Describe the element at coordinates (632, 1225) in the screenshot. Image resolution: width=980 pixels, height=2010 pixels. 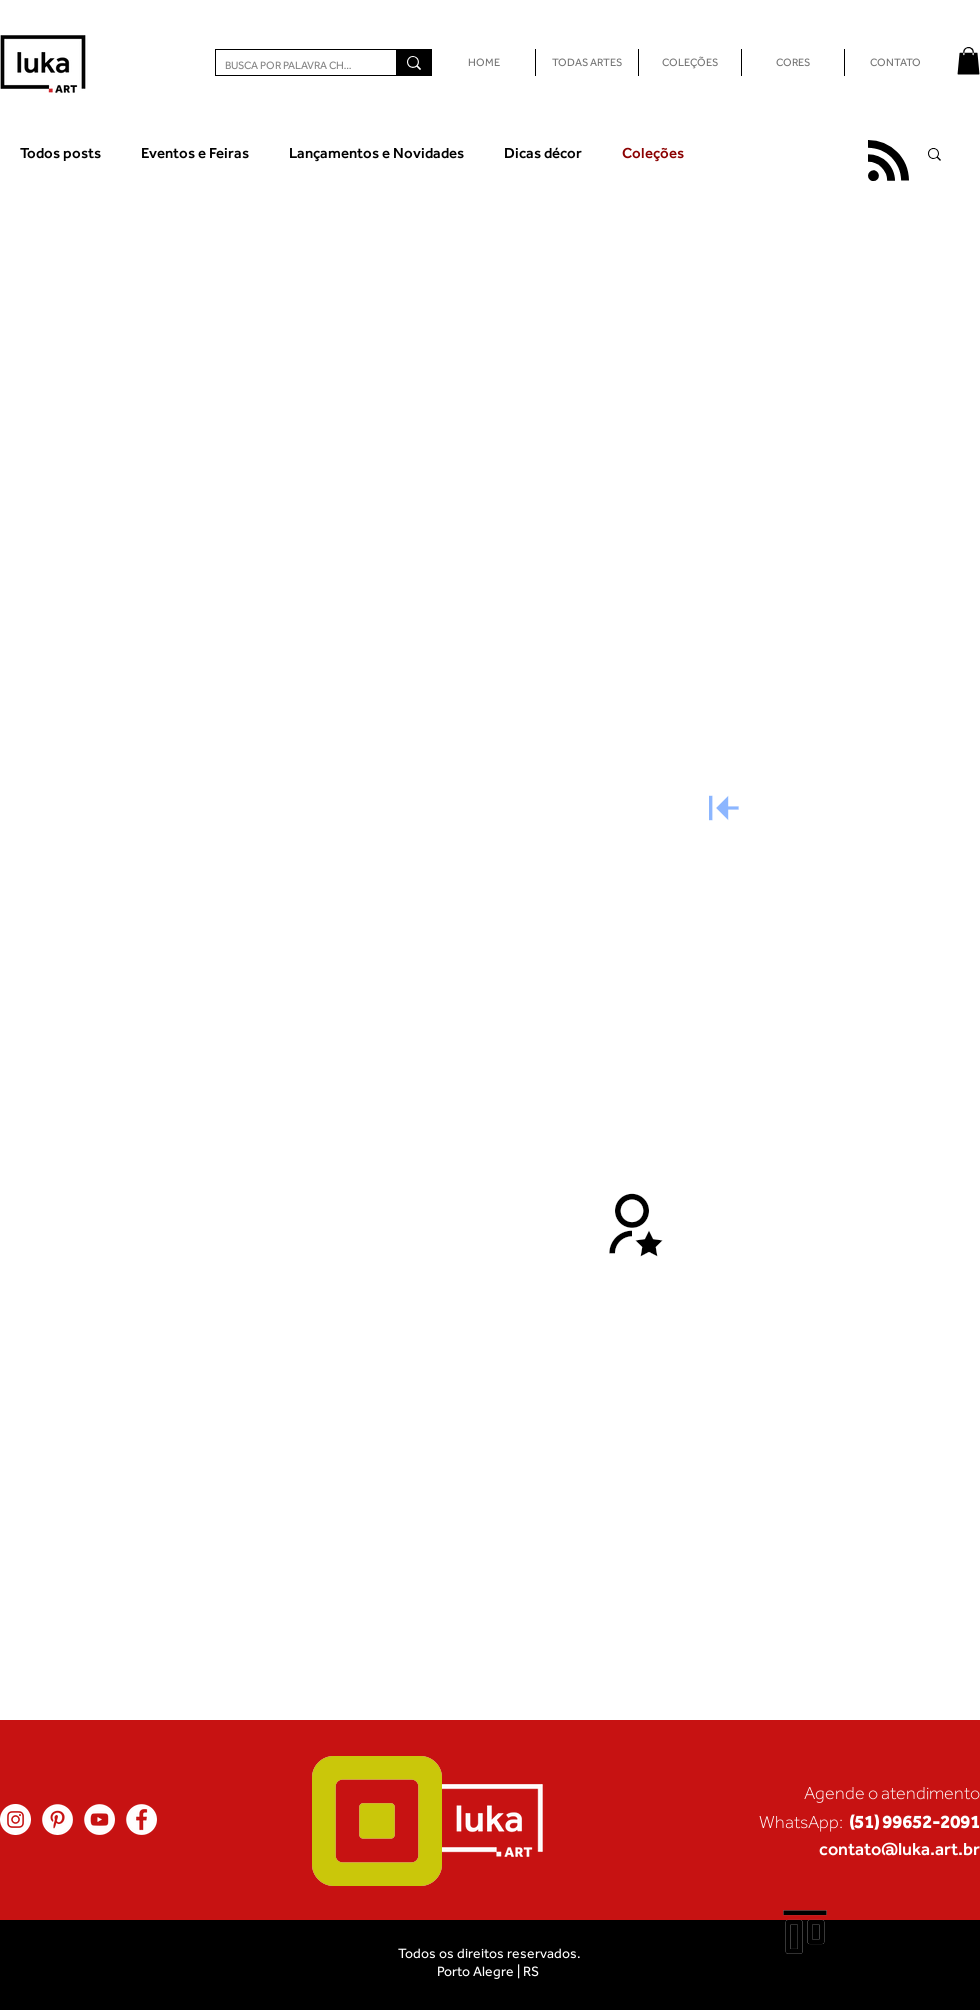
I see `view featured or starred user profile` at that location.